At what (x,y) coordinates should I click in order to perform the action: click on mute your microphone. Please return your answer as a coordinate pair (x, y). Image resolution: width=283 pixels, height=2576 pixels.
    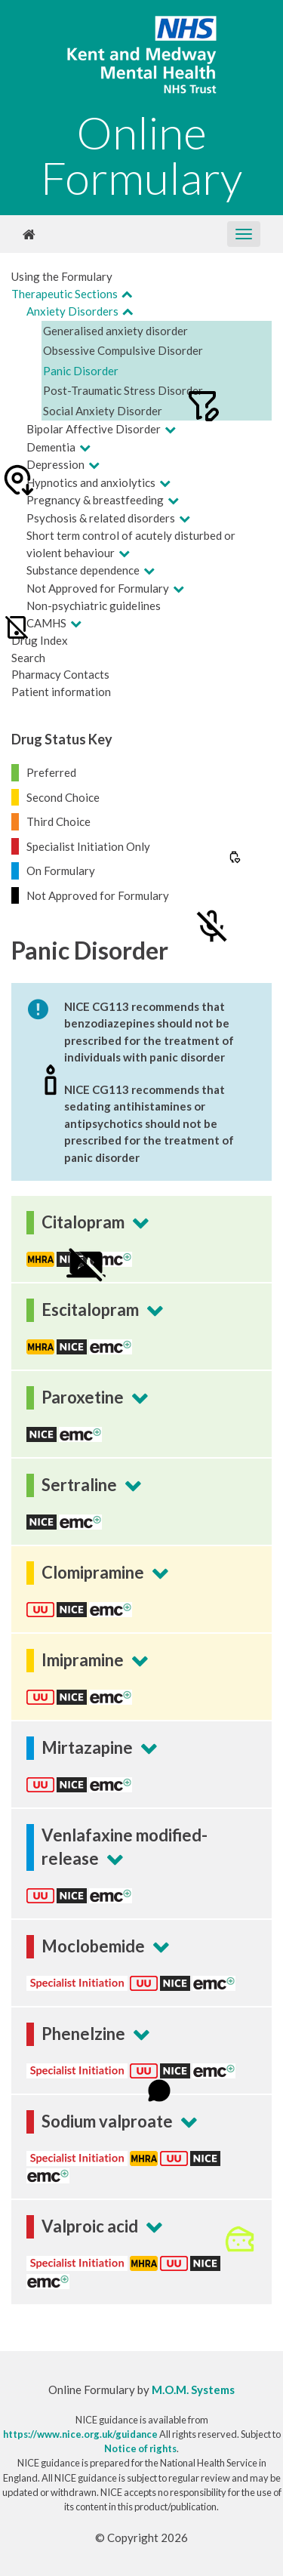
    Looking at the image, I should click on (211, 926).